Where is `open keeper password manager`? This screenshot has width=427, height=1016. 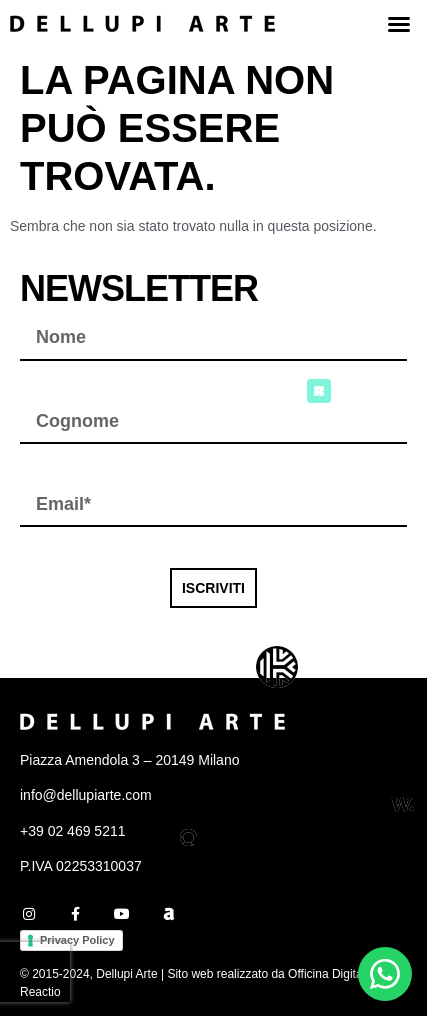 open keeper password manager is located at coordinates (277, 667).